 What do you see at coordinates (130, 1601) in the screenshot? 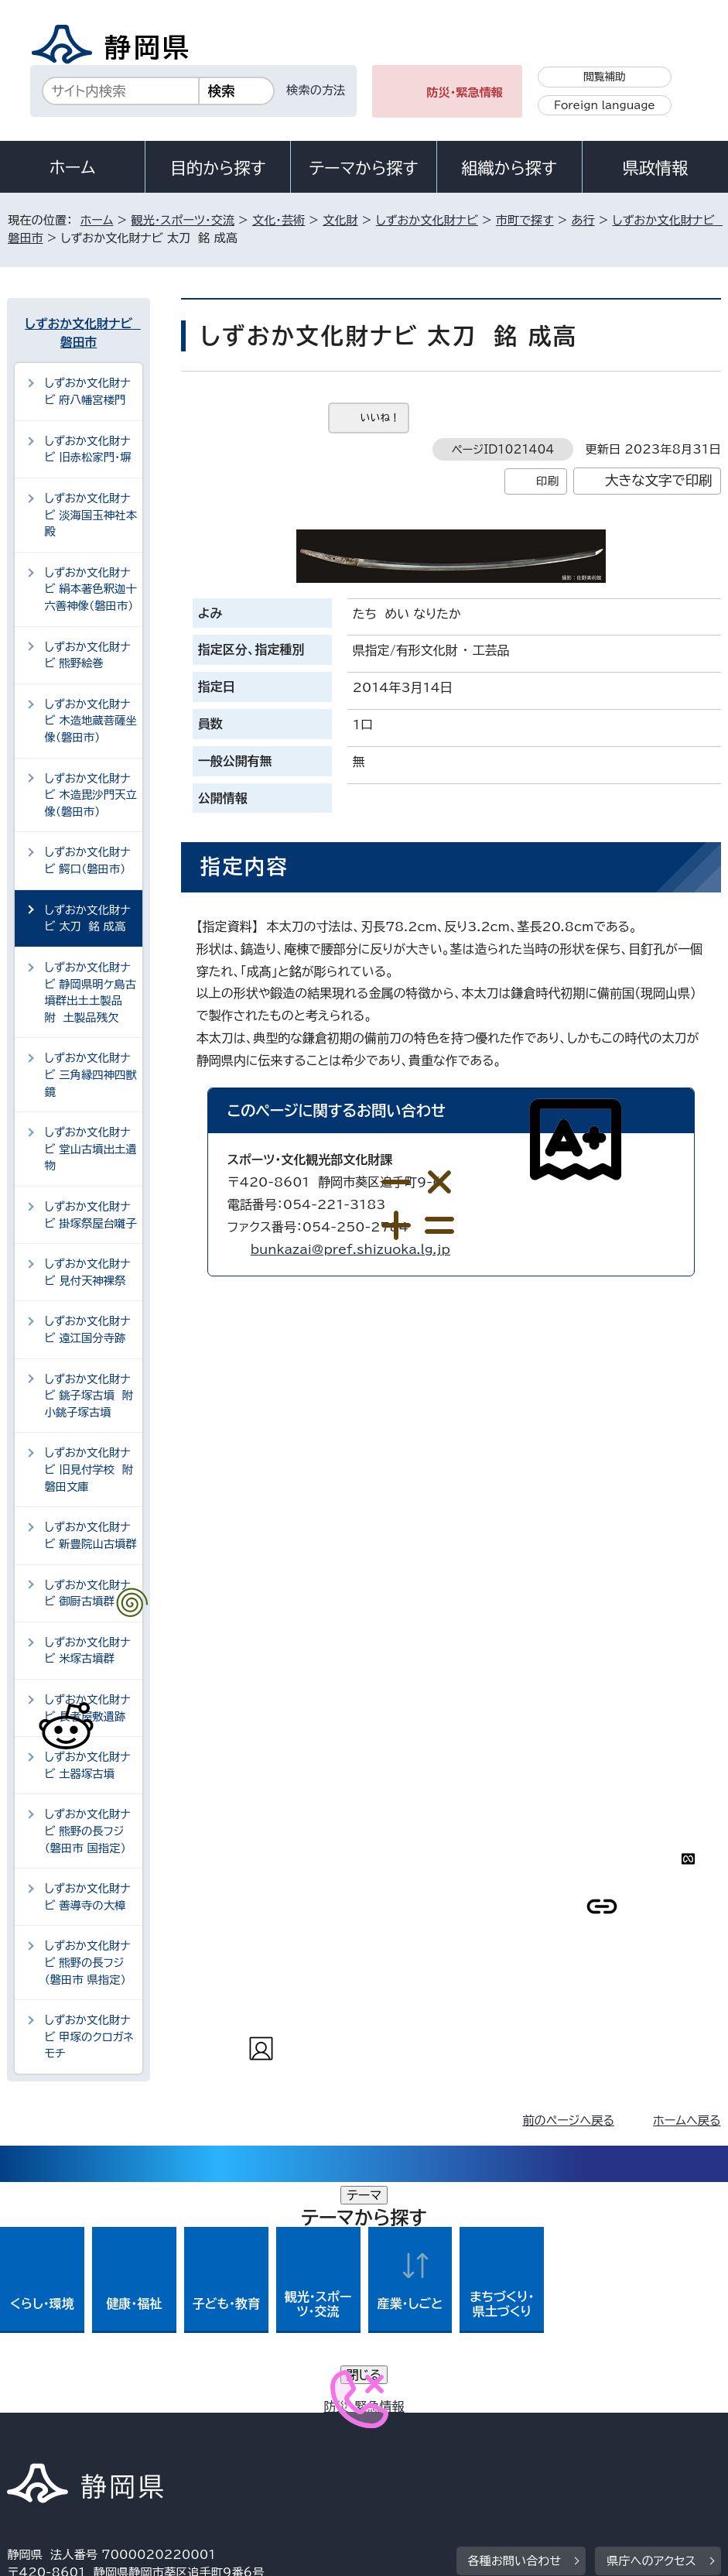
I see `indicates loading or processing in progress` at bounding box center [130, 1601].